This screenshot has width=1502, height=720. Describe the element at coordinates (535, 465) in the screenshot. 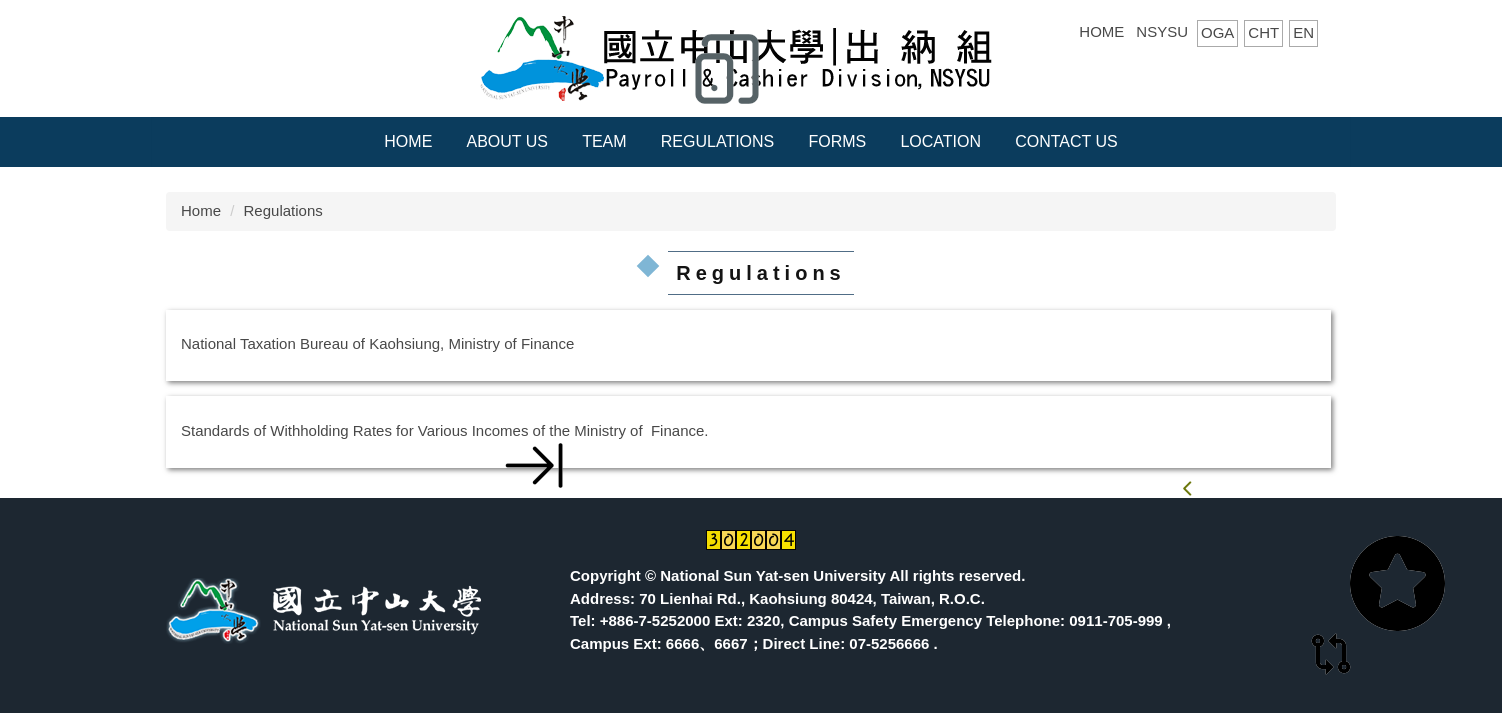

I see `move item to the end of a list` at that location.